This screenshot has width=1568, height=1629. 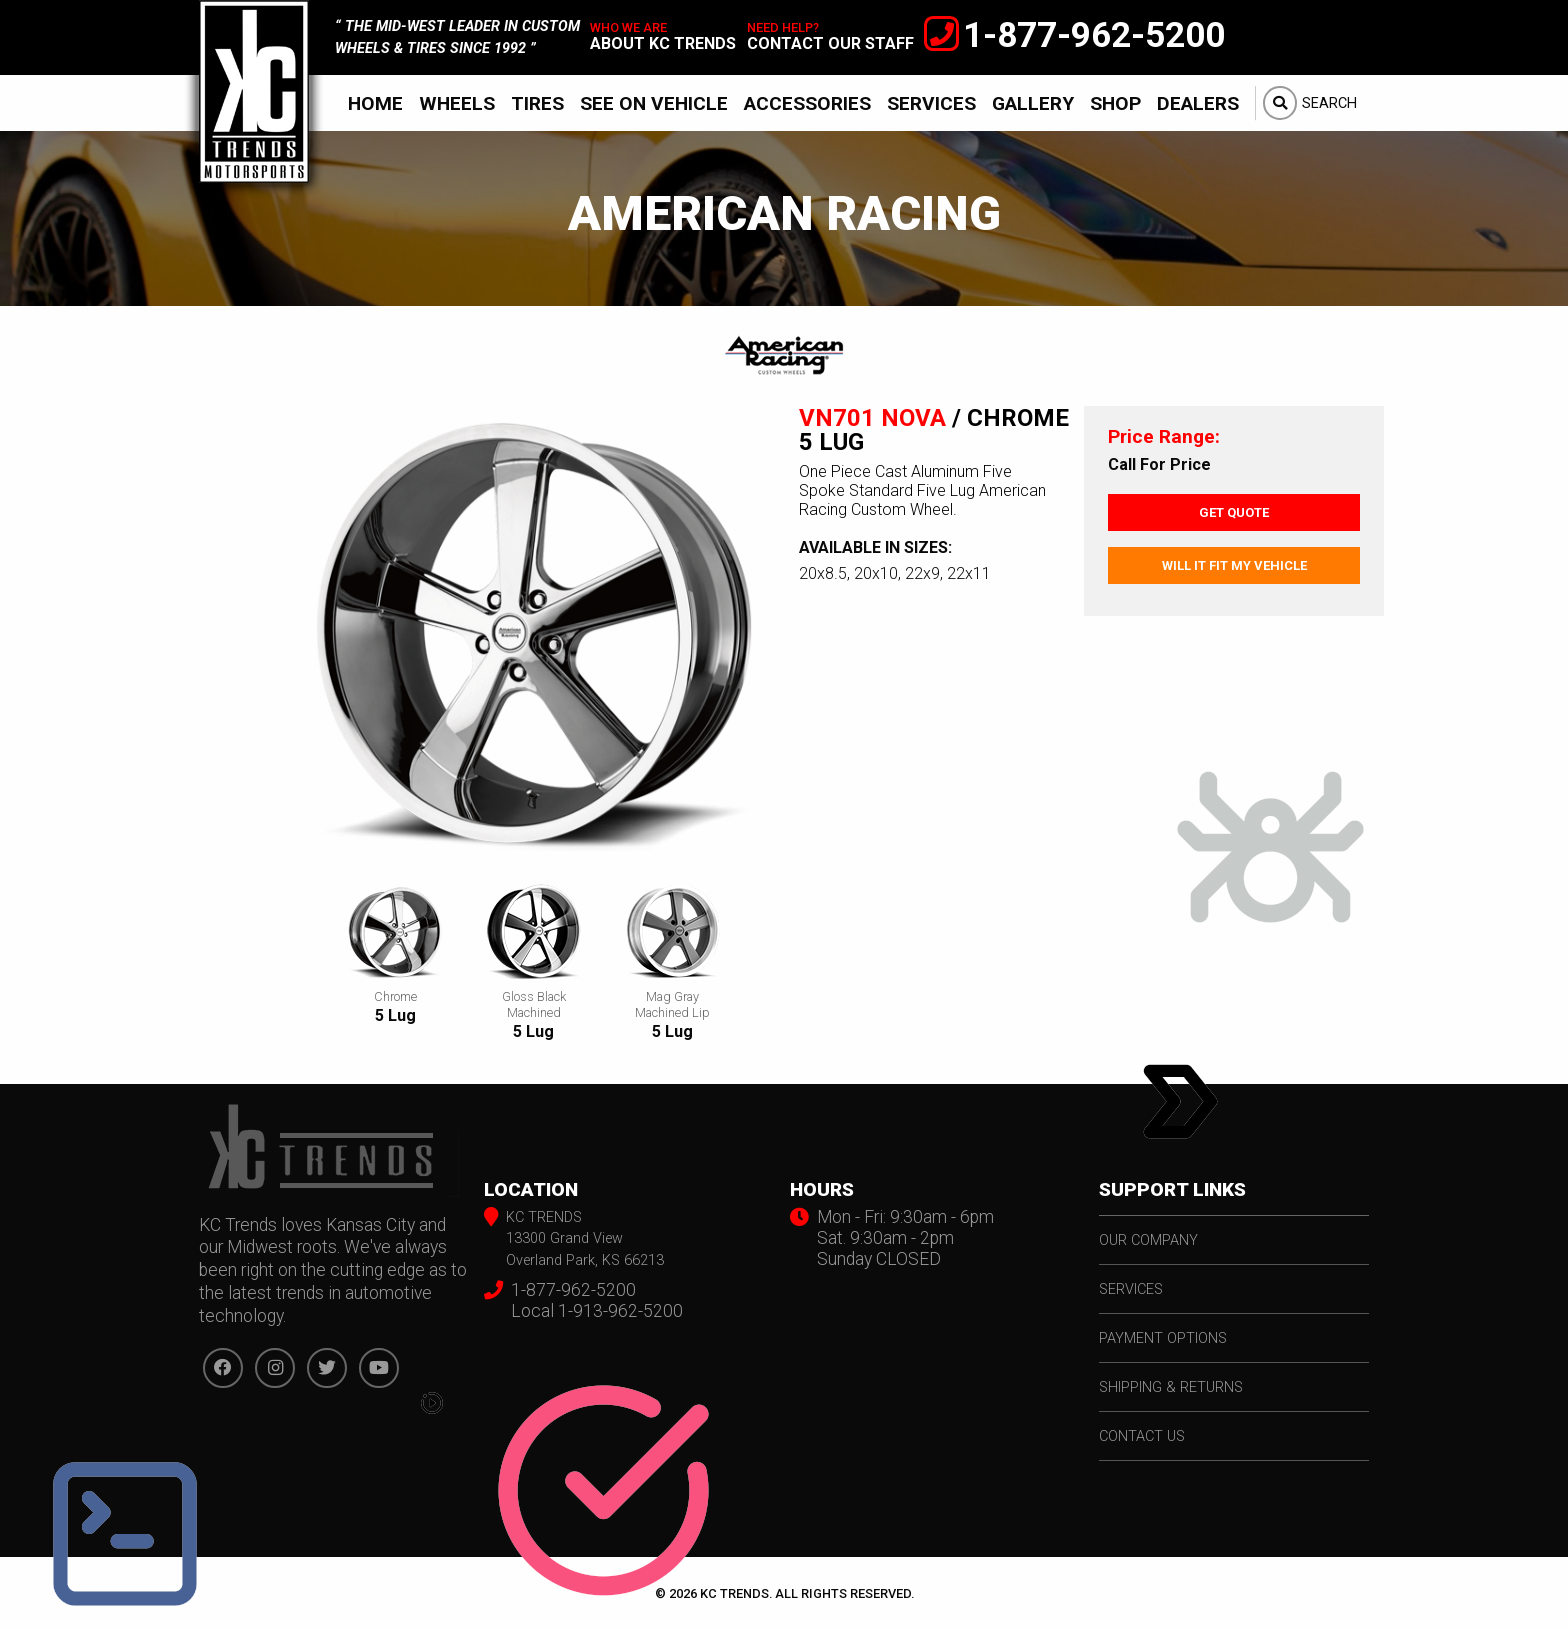 What do you see at coordinates (1270, 851) in the screenshot?
I see `indicates bug or error in the system` at bounding box center [1270, 851].